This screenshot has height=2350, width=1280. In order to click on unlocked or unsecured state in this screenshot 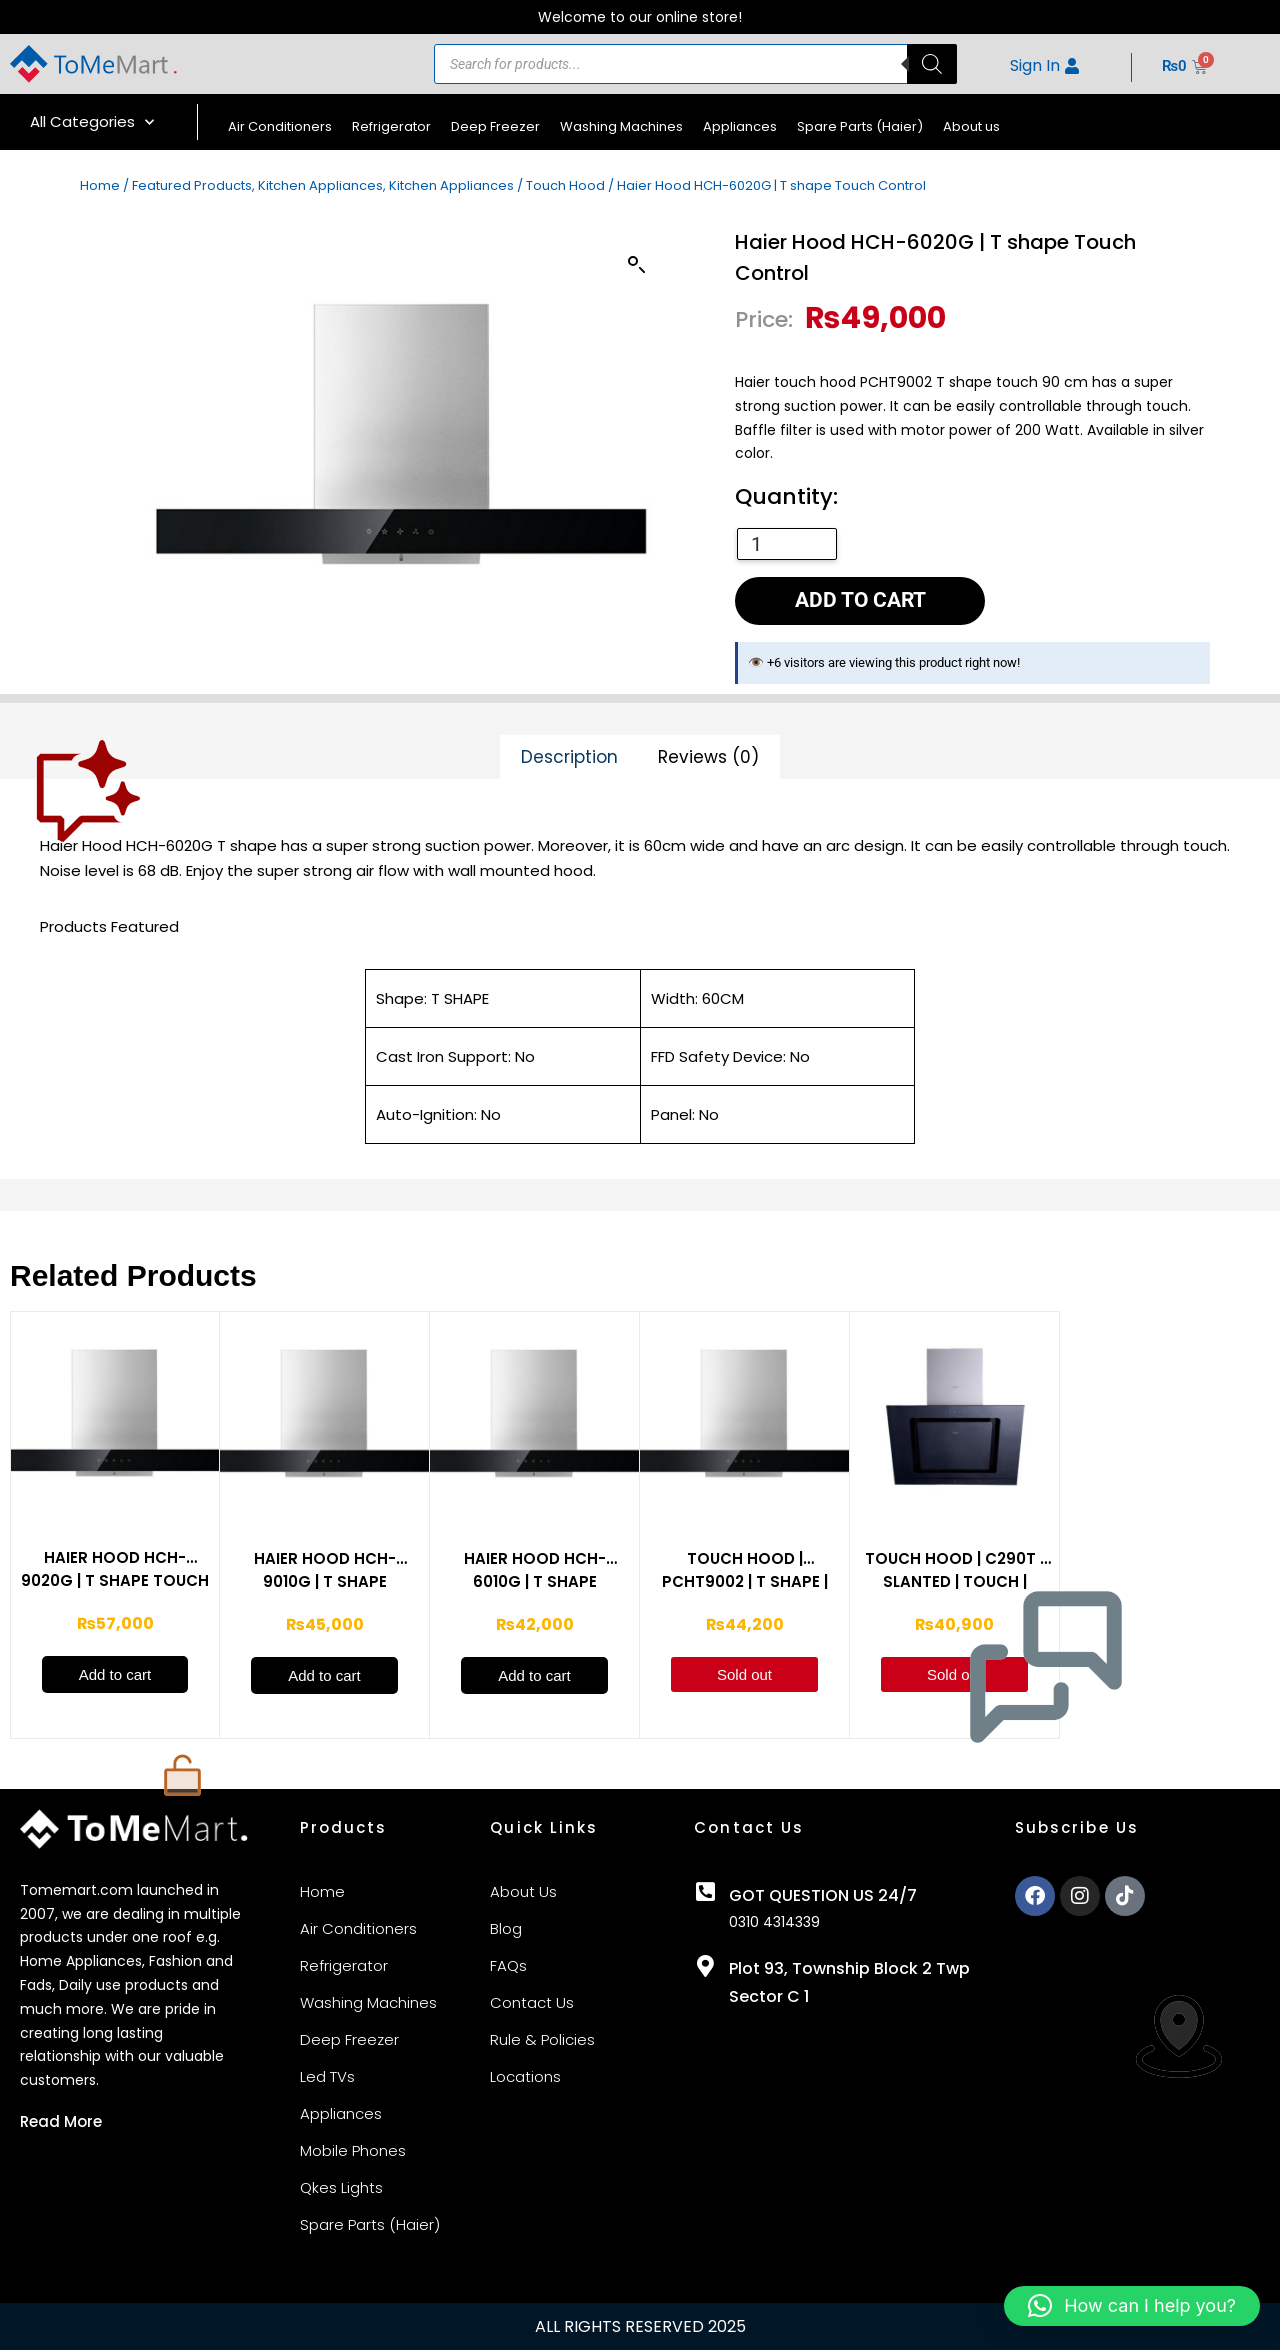, I will do `click(182, 1777)`.